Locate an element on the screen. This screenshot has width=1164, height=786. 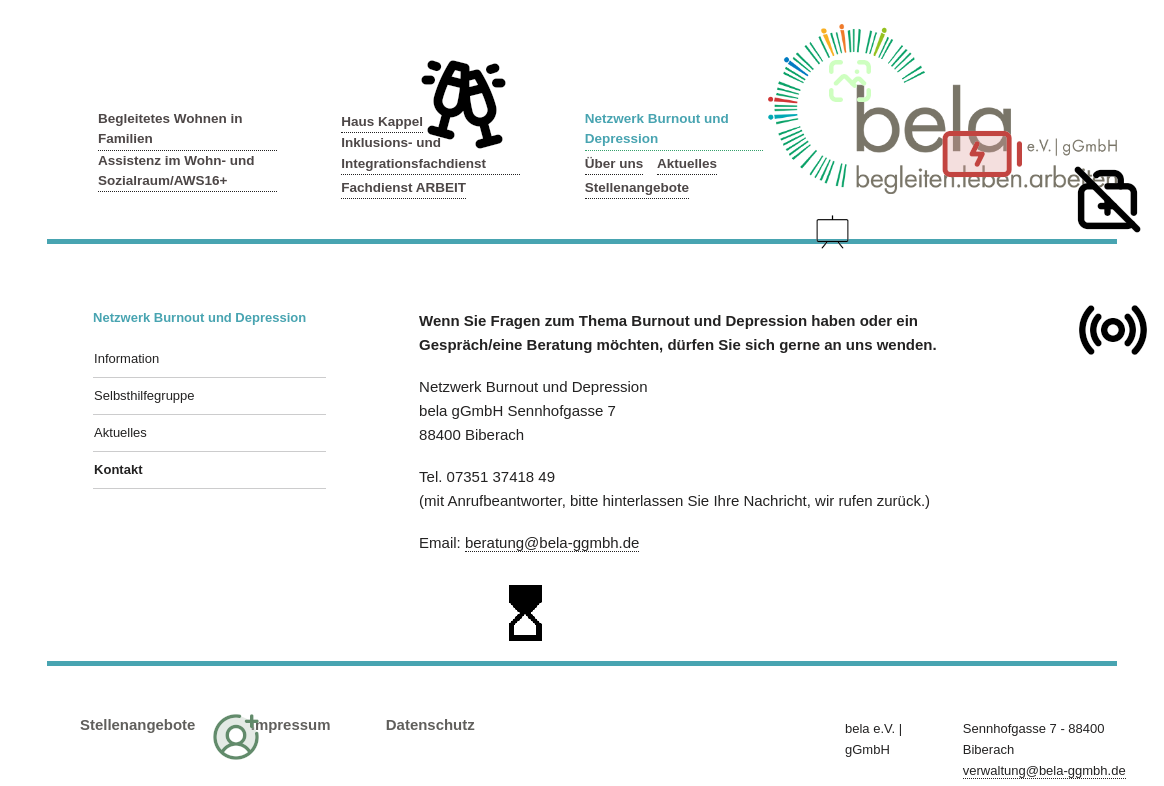
celebrate a milestone or achievement is located at coordinates (465, 104).